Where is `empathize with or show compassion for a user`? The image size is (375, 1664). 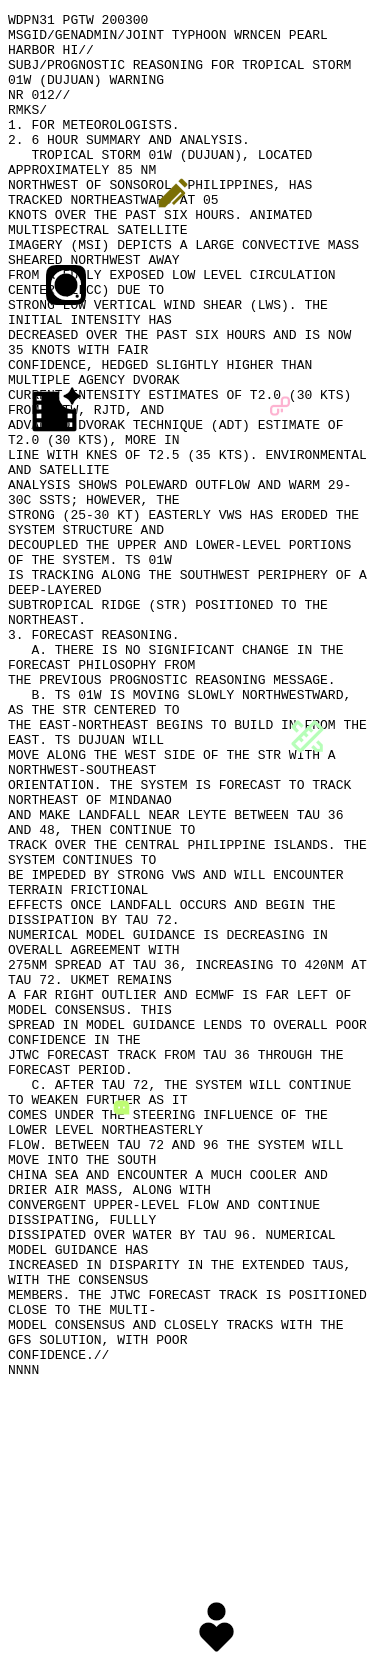
empathize with or show compassion for a user is located at coordinates (216, 1627).